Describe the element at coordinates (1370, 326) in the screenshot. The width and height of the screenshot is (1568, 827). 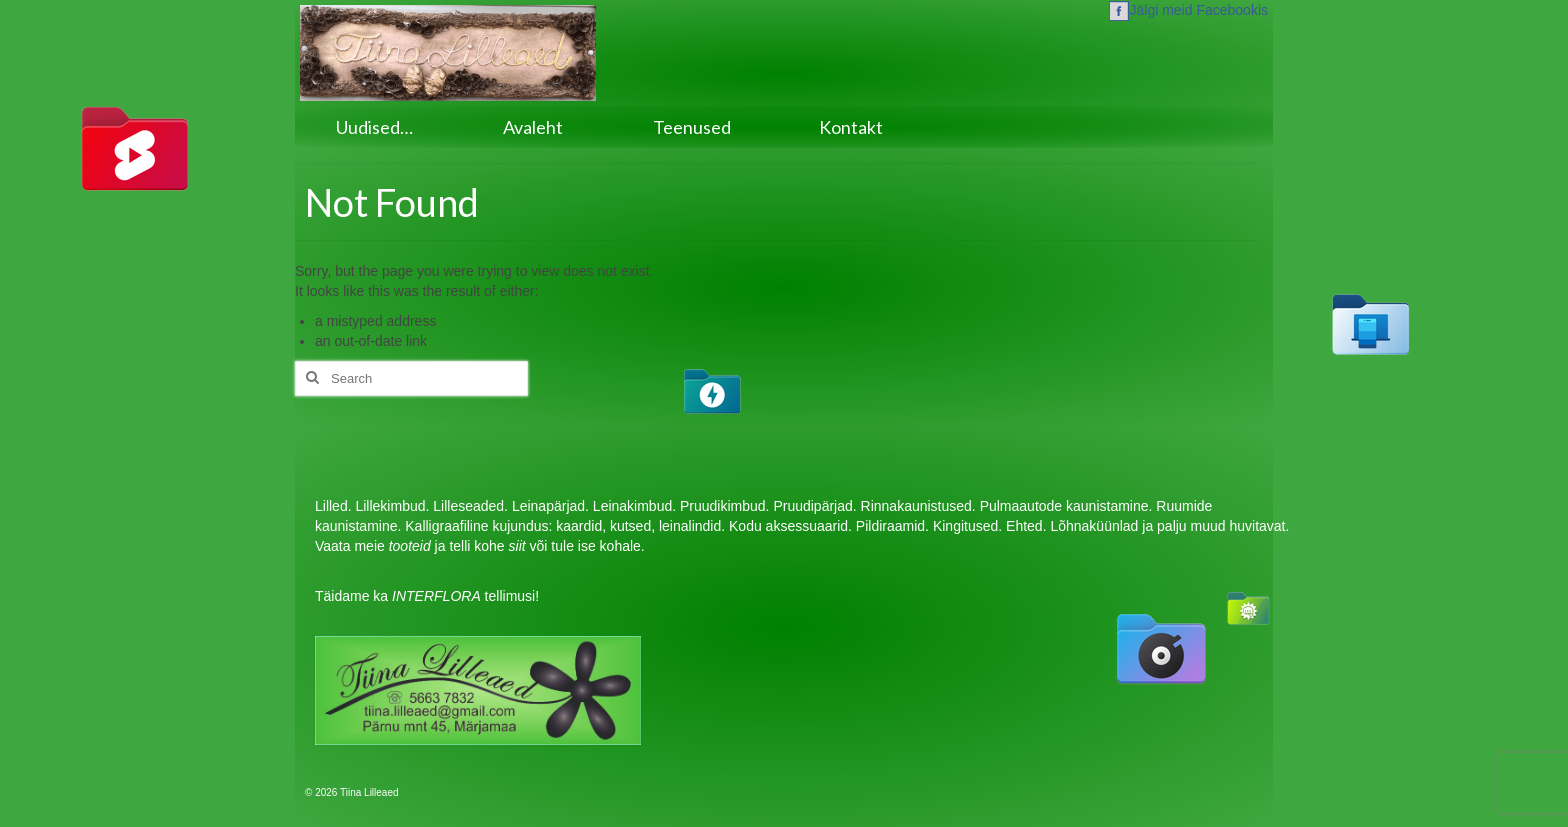
I see `open folder containing Microsoft Mitra or telephony files` at that location.